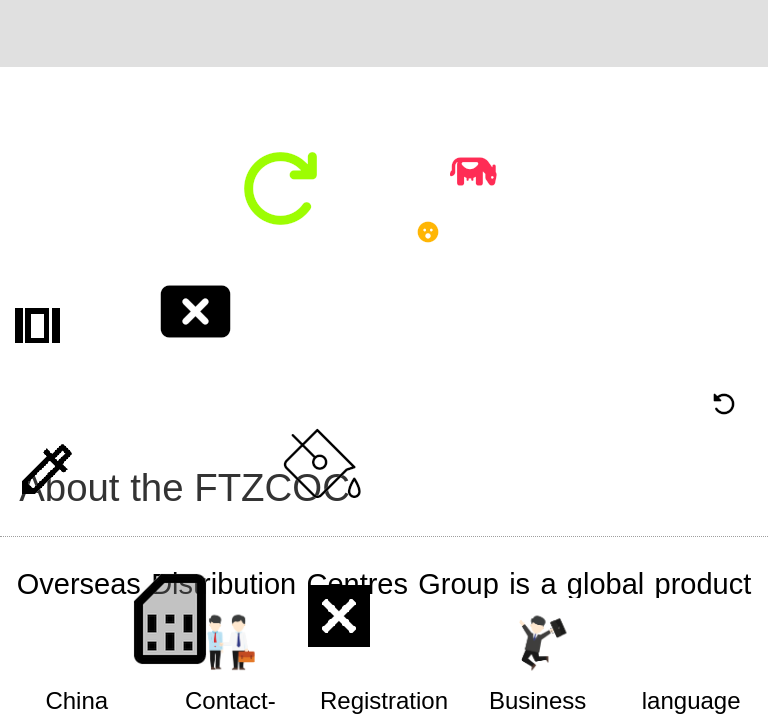 Image resolution: width=768 pixels, height=720 pixels. I want to click on pick a color from the image, so click(47, 469).